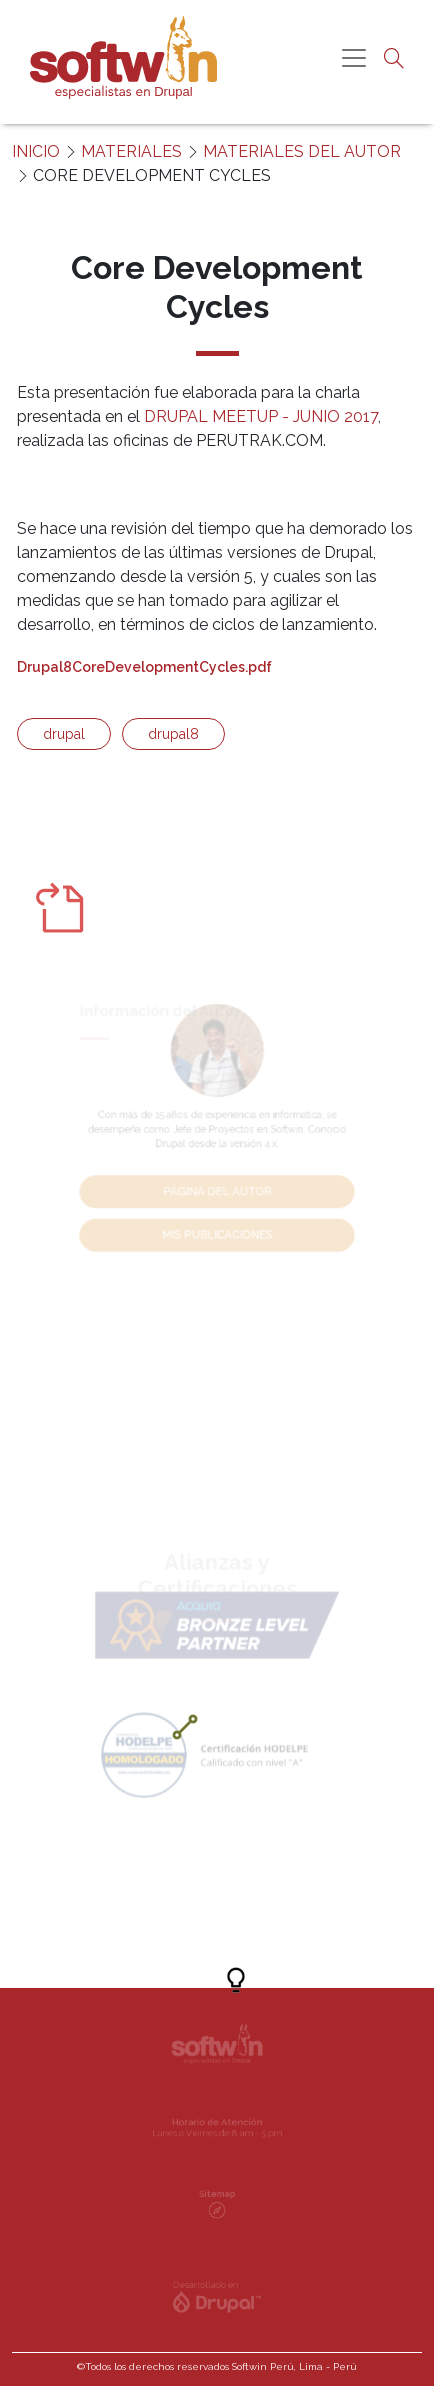  What do you see at coordinates (185, 1727) in the screenshot?
I see `draw a line between two points` at bounding box center [185, 1727].